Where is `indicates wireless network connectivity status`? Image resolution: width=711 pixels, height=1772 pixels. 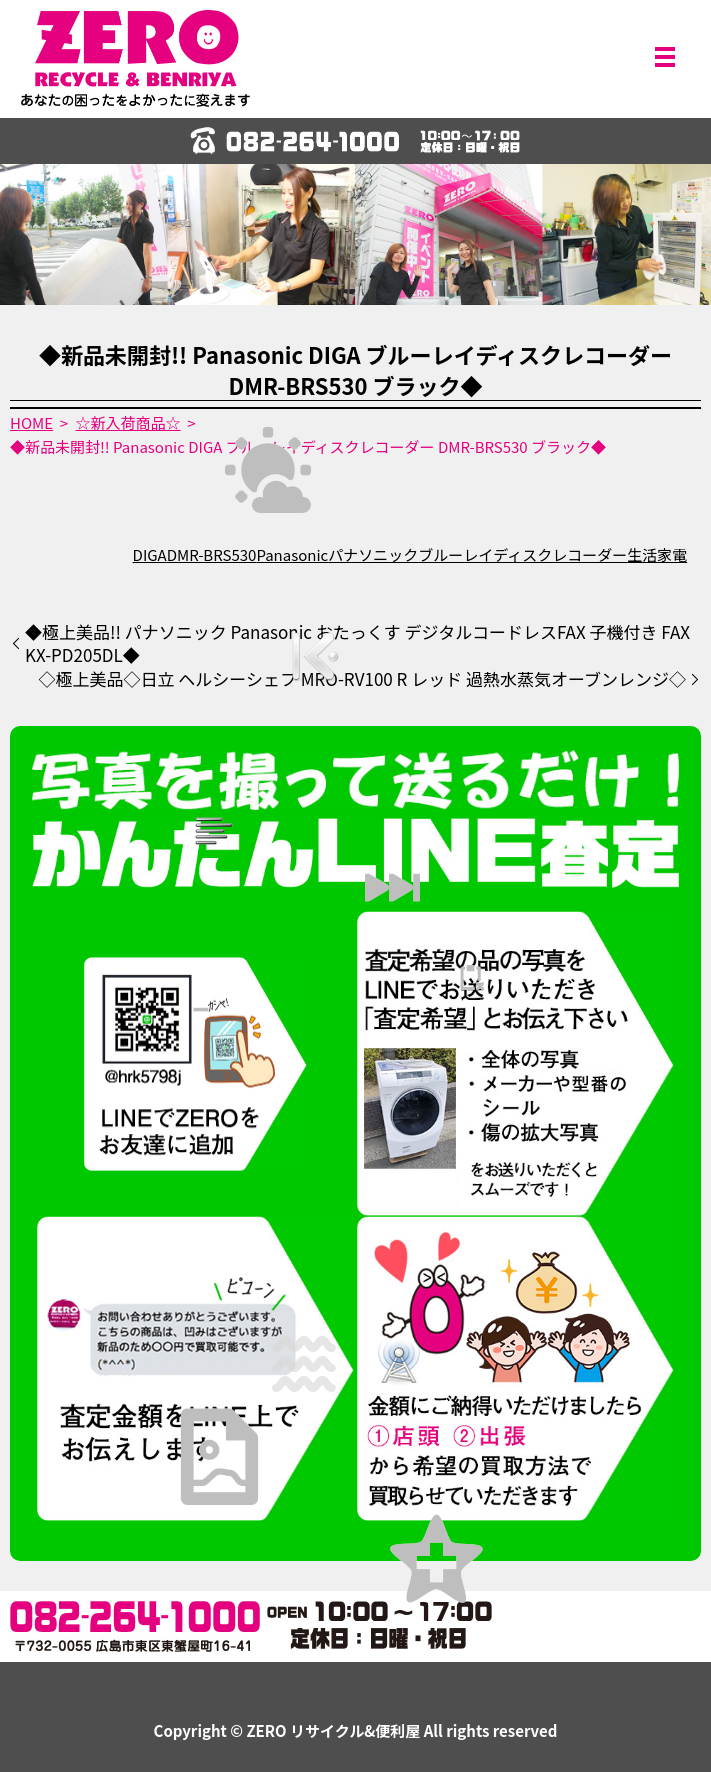
indicates wireless network connectivity status is located at coordinates (399, 1362).